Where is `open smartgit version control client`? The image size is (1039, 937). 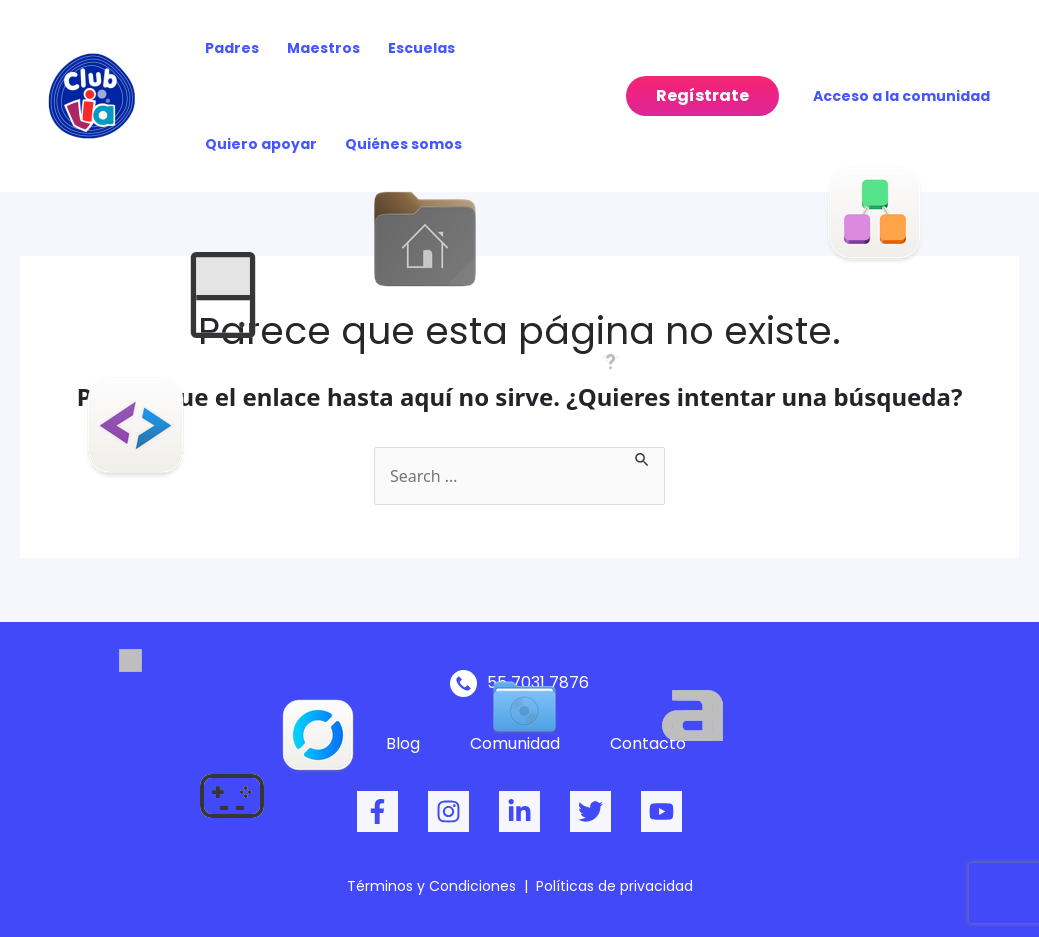 open smartgit version control client is located at coordinates (135, 425).